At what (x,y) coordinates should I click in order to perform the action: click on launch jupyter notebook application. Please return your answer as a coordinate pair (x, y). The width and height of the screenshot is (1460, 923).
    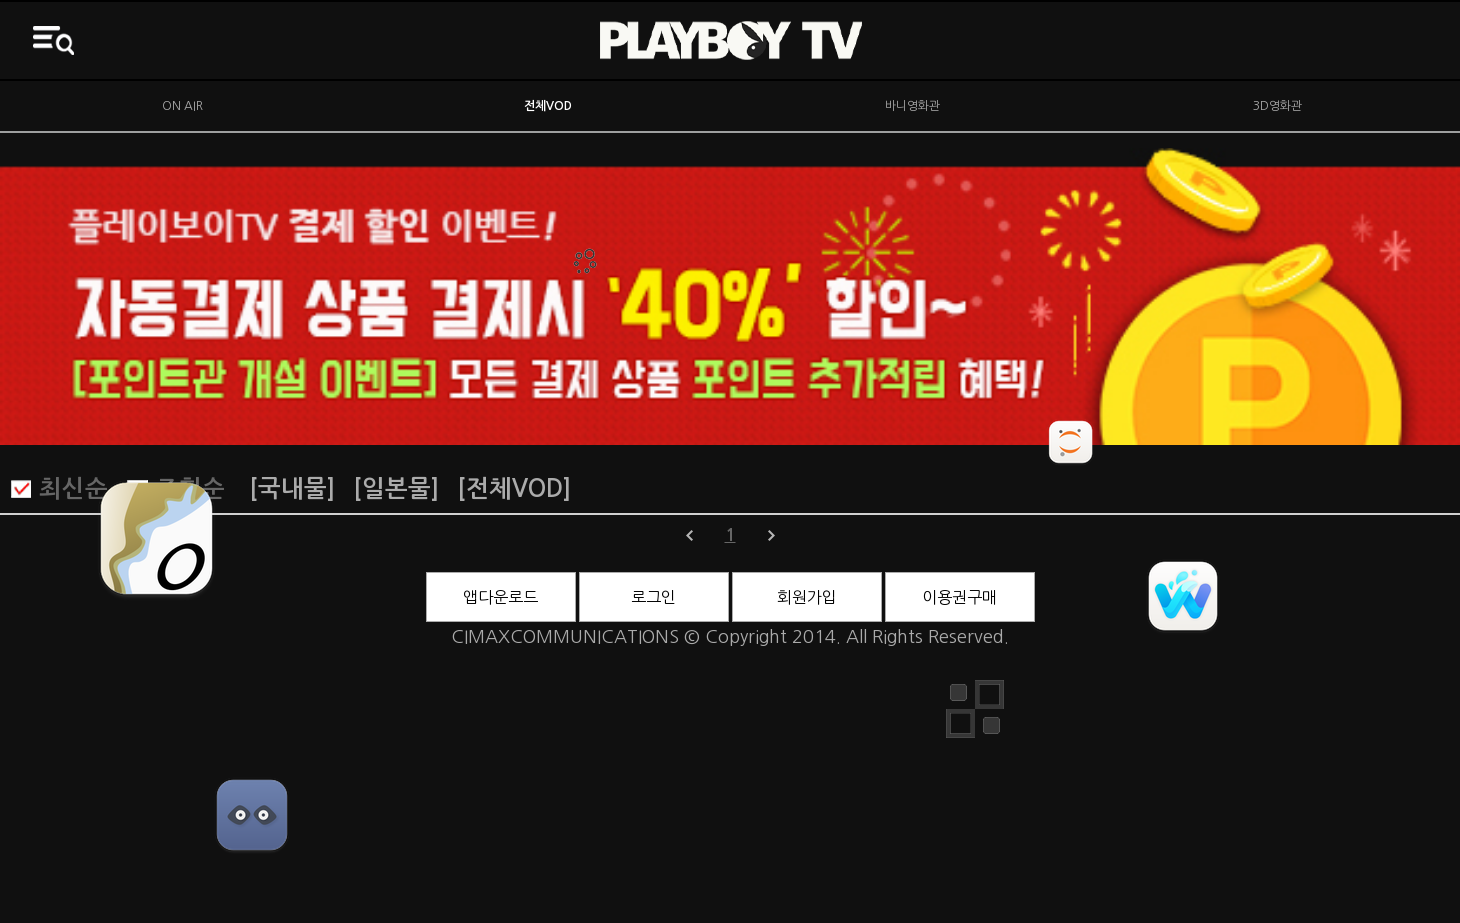
    Looking at the image, I should click on (1070, 442).